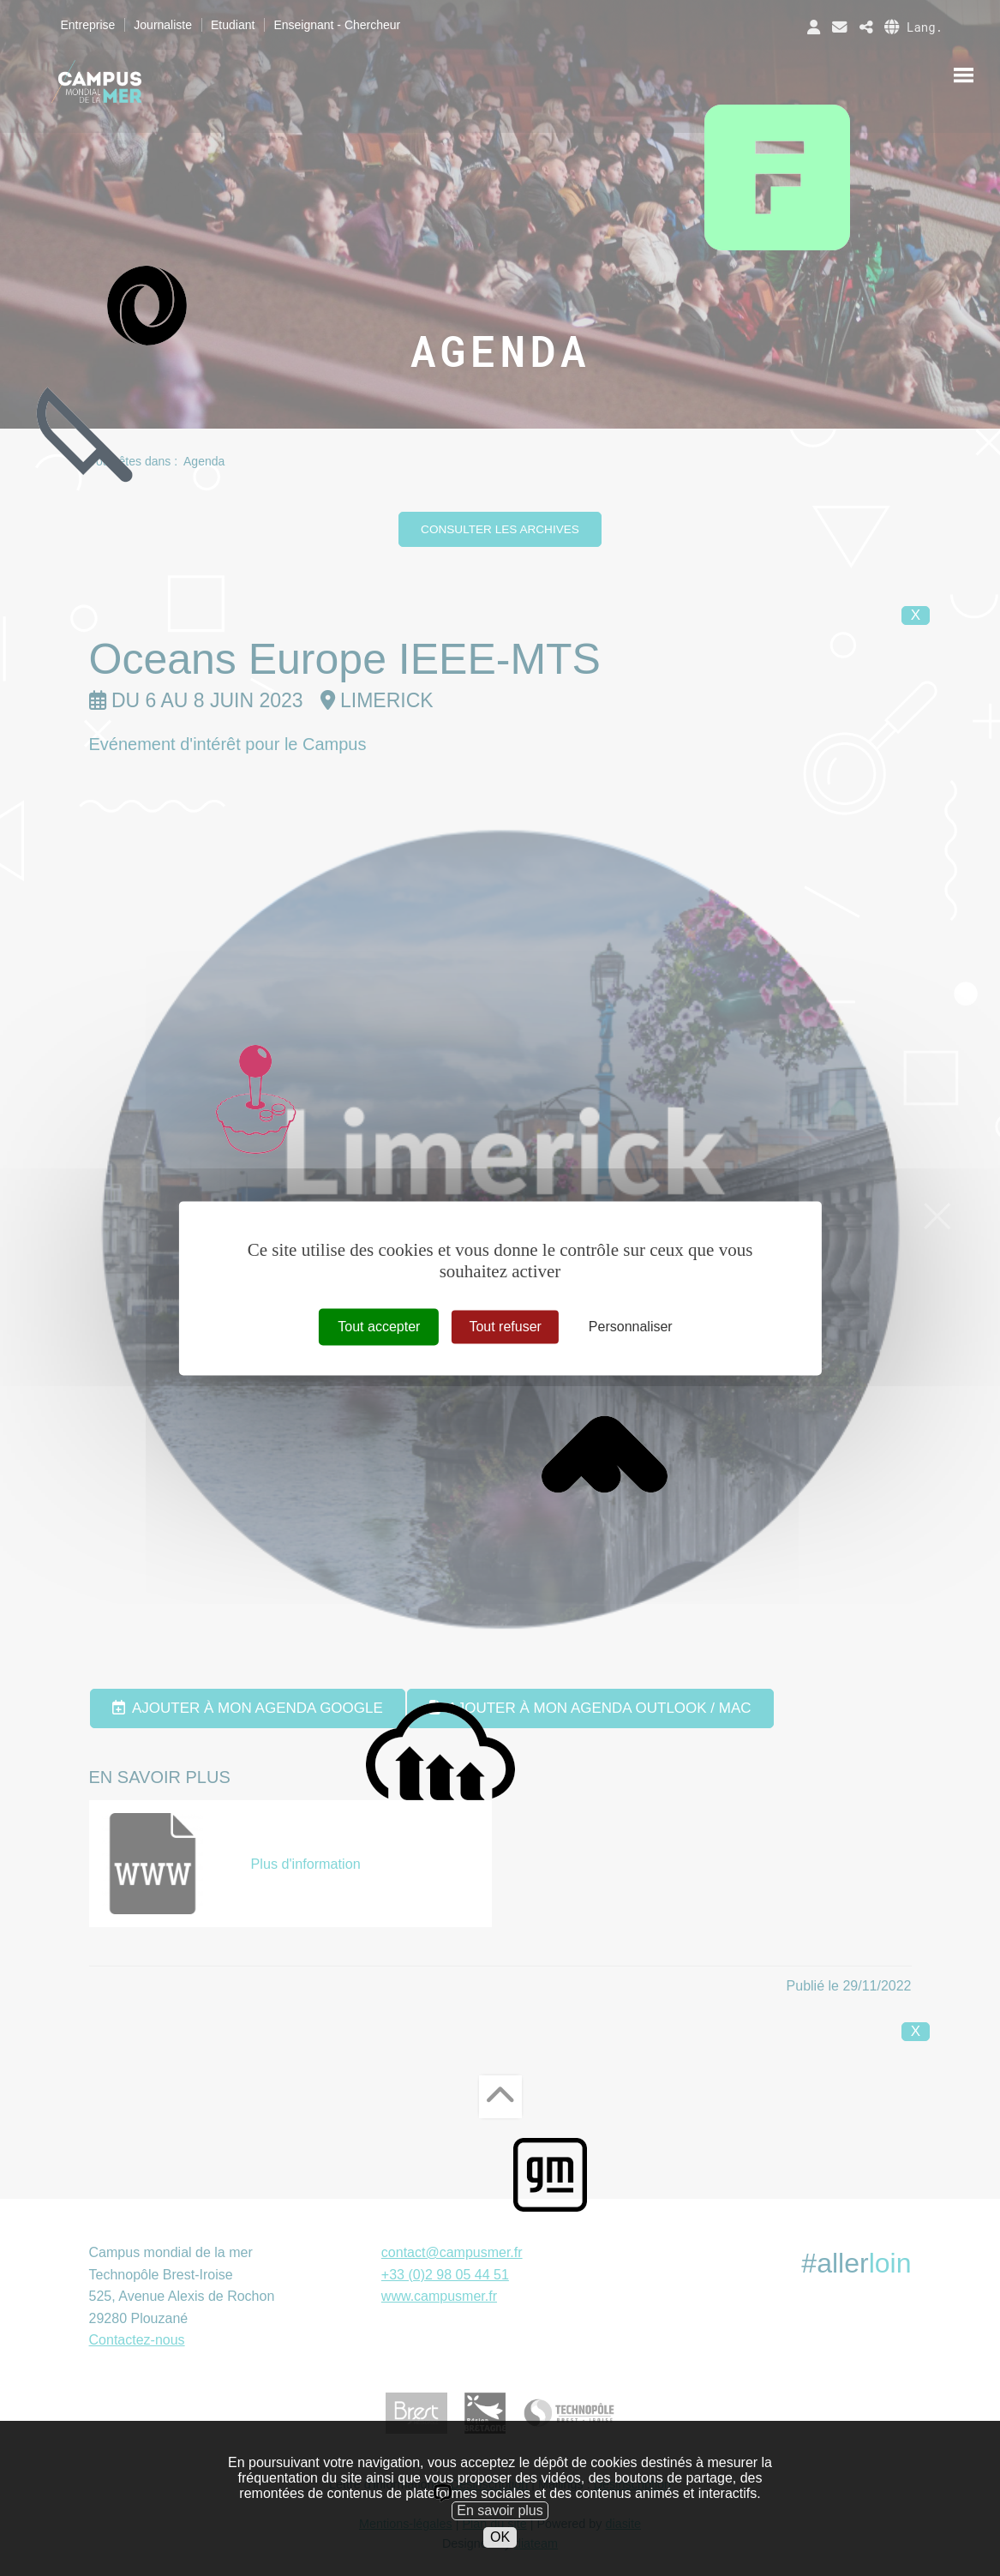 The width and height of the screenshot is (1000, 2576). I want to click on launch retropie emulation software, so click(255, 1099).